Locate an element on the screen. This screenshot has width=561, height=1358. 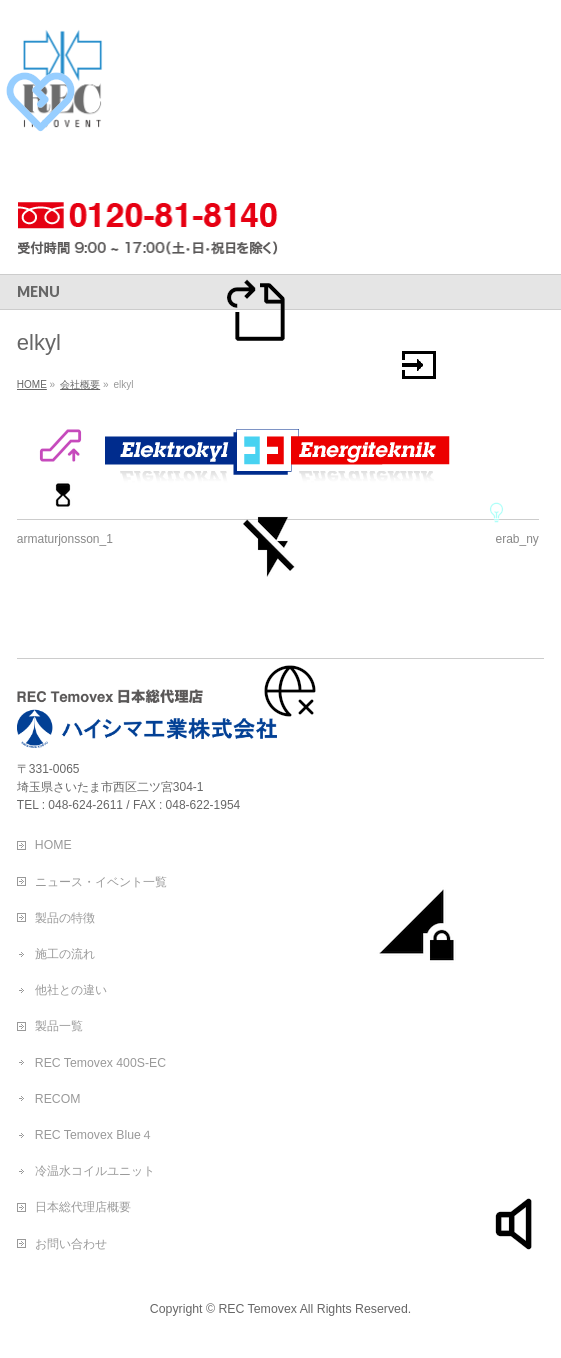
indicates escalator going up is located at coordinates (60, 445).